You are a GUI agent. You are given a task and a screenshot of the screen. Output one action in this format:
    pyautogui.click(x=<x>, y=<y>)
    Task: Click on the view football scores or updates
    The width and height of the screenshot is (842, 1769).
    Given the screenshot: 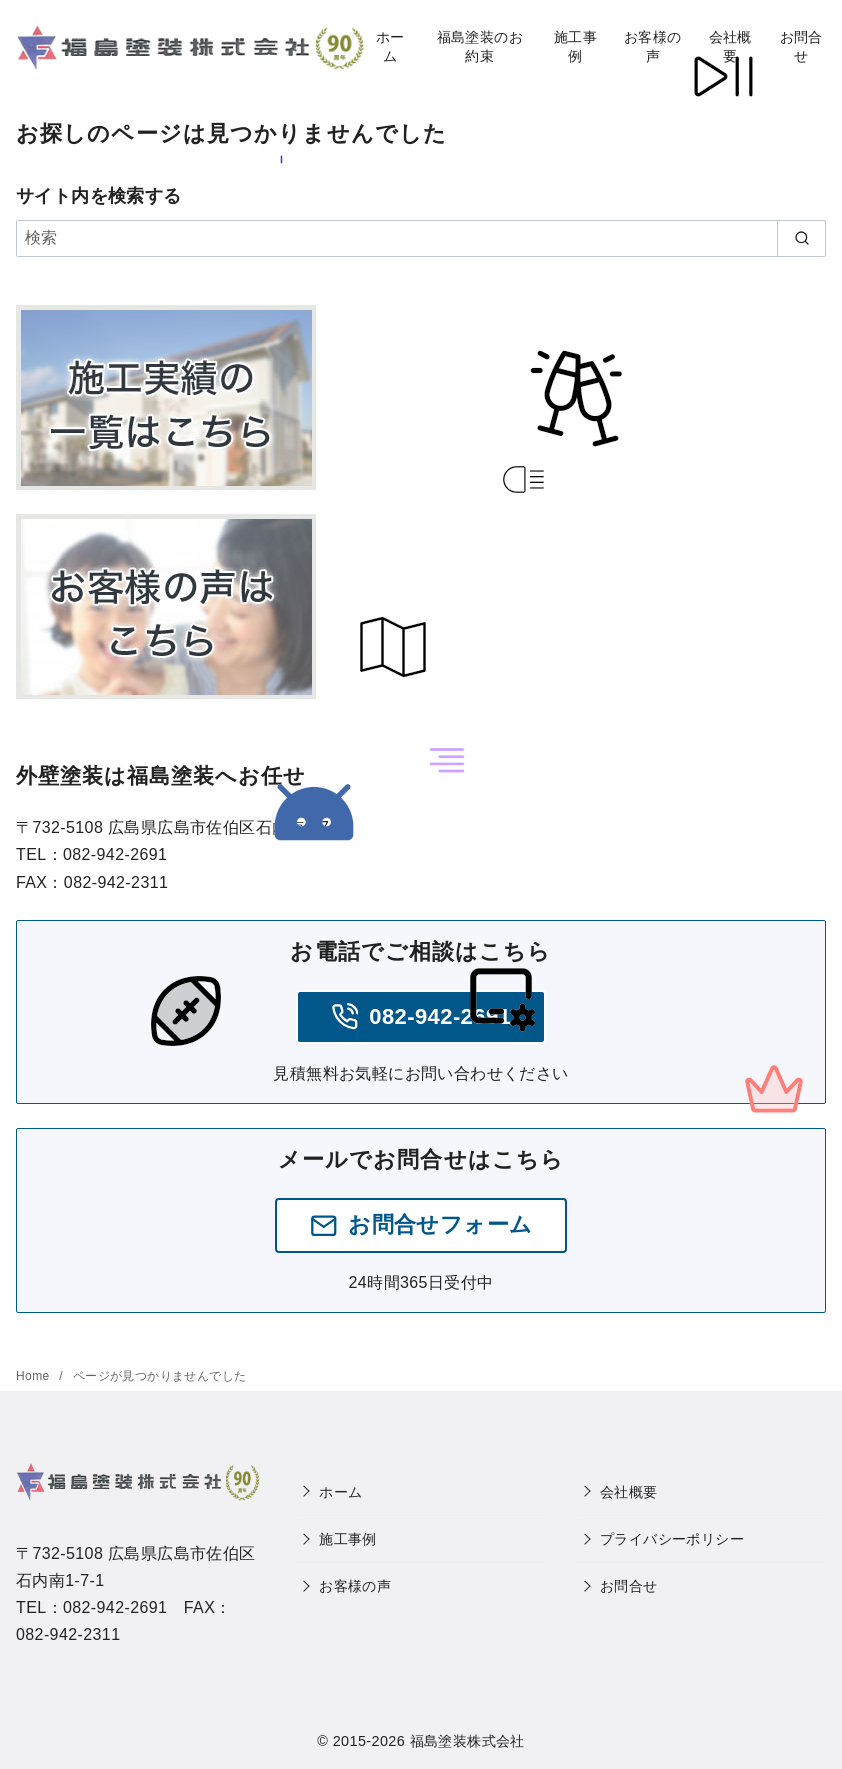 What is the action you would take?
    pyautogui.click(x=186, y=1011)
    